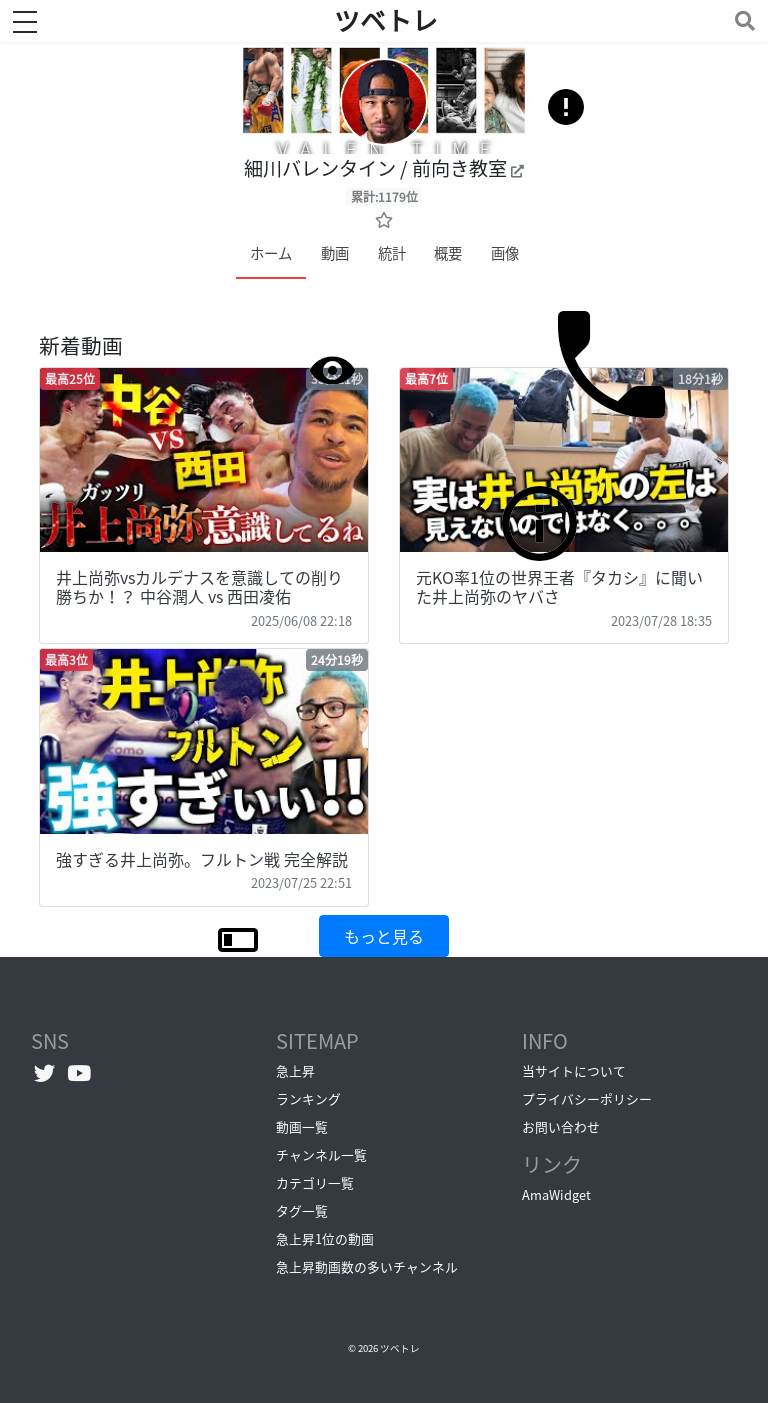 The height and width of the screenshot is (1403, 768). I want to click on make a phone call, so click(611, 364).